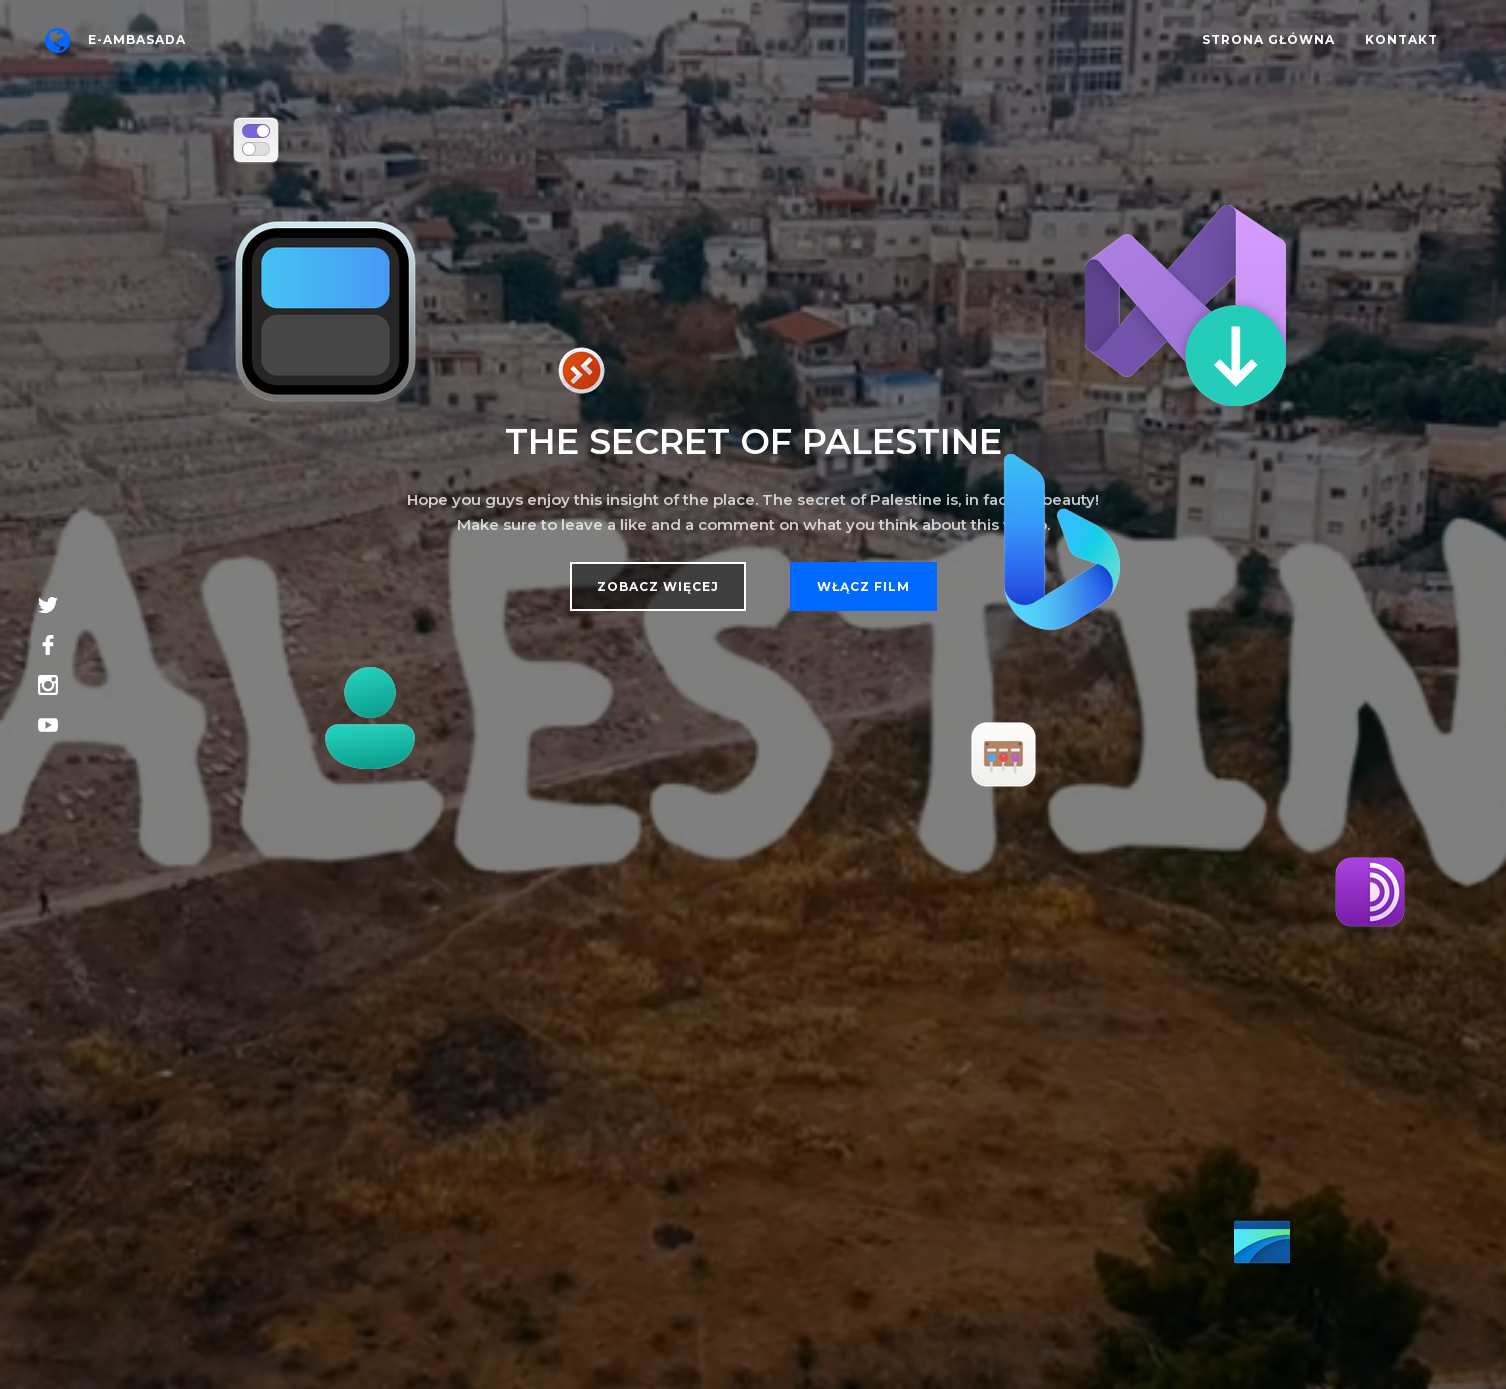 The height and width of the screenshot is (1389, 1506). Describe the element at coordinates (370, 718) in the screenshot. I see `view user profile` at that location.